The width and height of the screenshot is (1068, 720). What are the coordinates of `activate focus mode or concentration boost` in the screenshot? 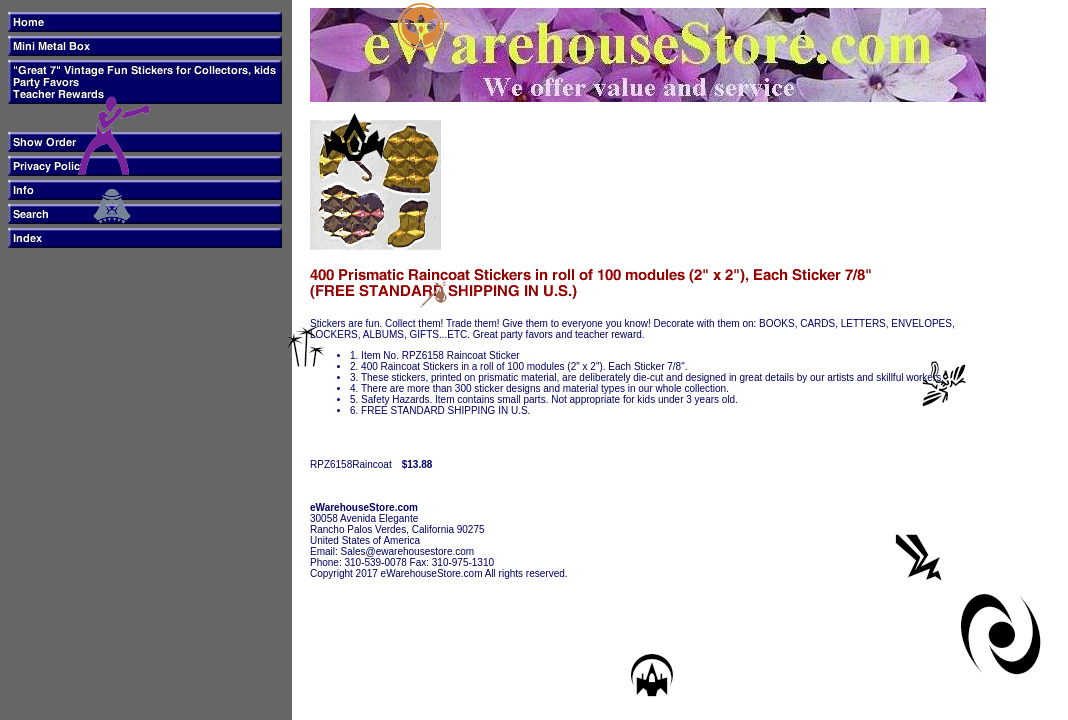 It's located at (918, 557).